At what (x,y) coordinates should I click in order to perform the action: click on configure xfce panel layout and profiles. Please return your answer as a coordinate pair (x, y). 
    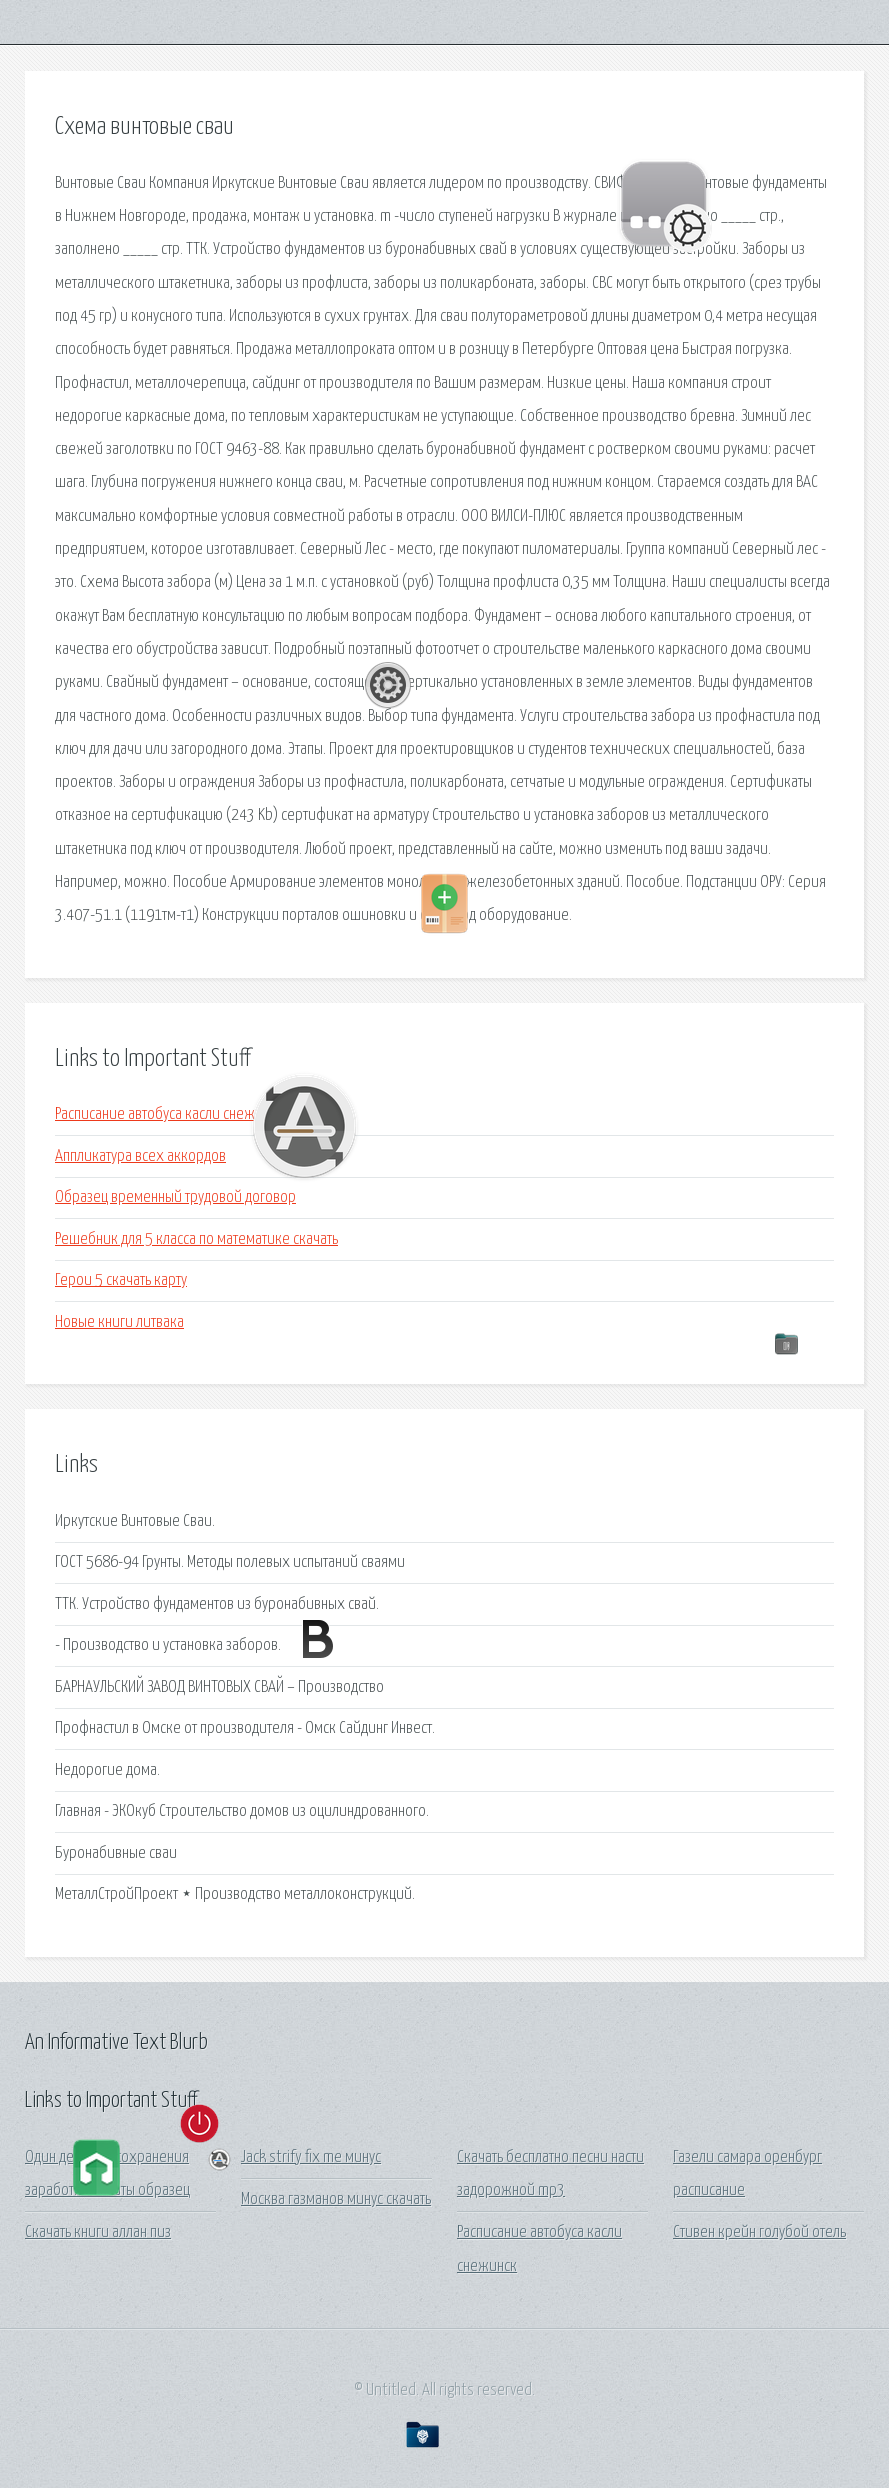
    Looking at the image, I should click on (664, 205).